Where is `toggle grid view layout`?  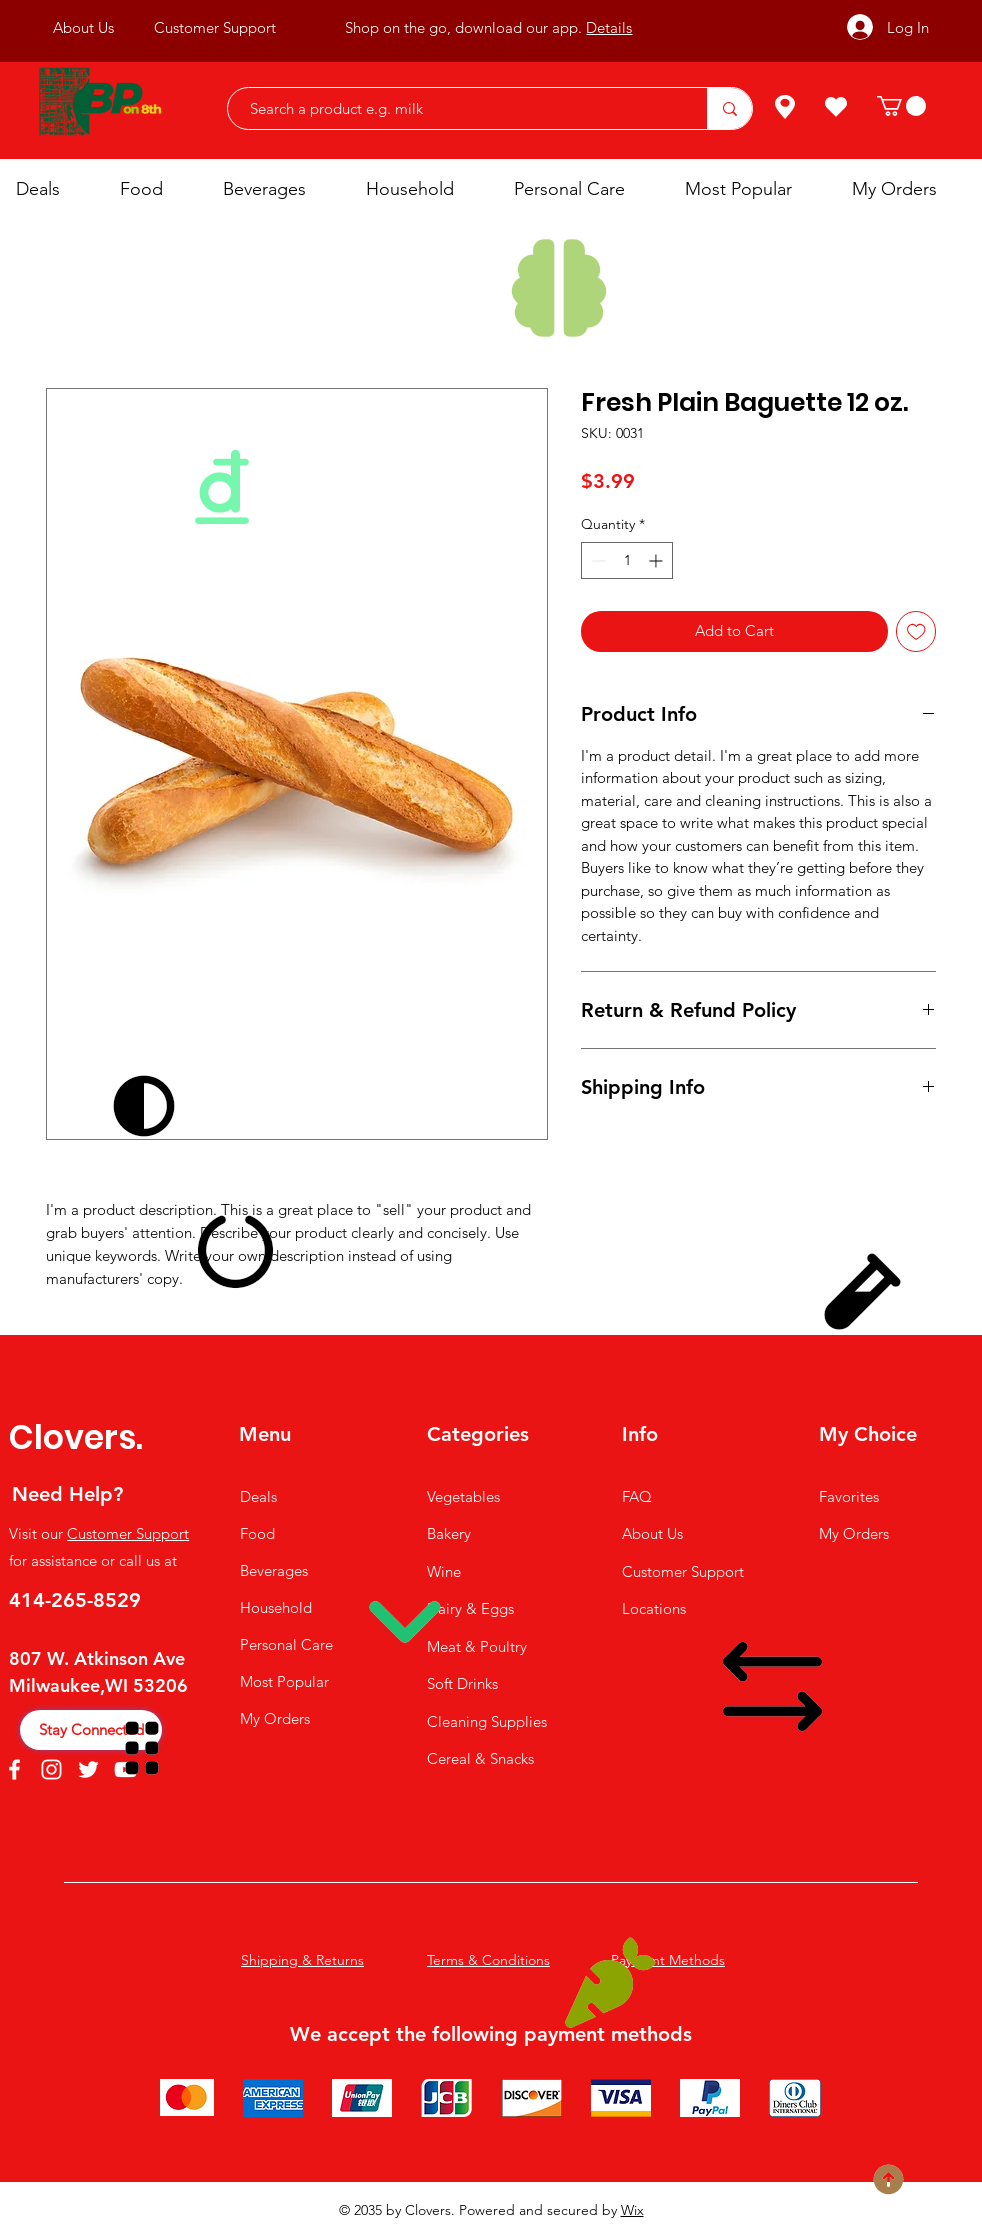
toggle grid view layout is located at coordinates (142, 1748).